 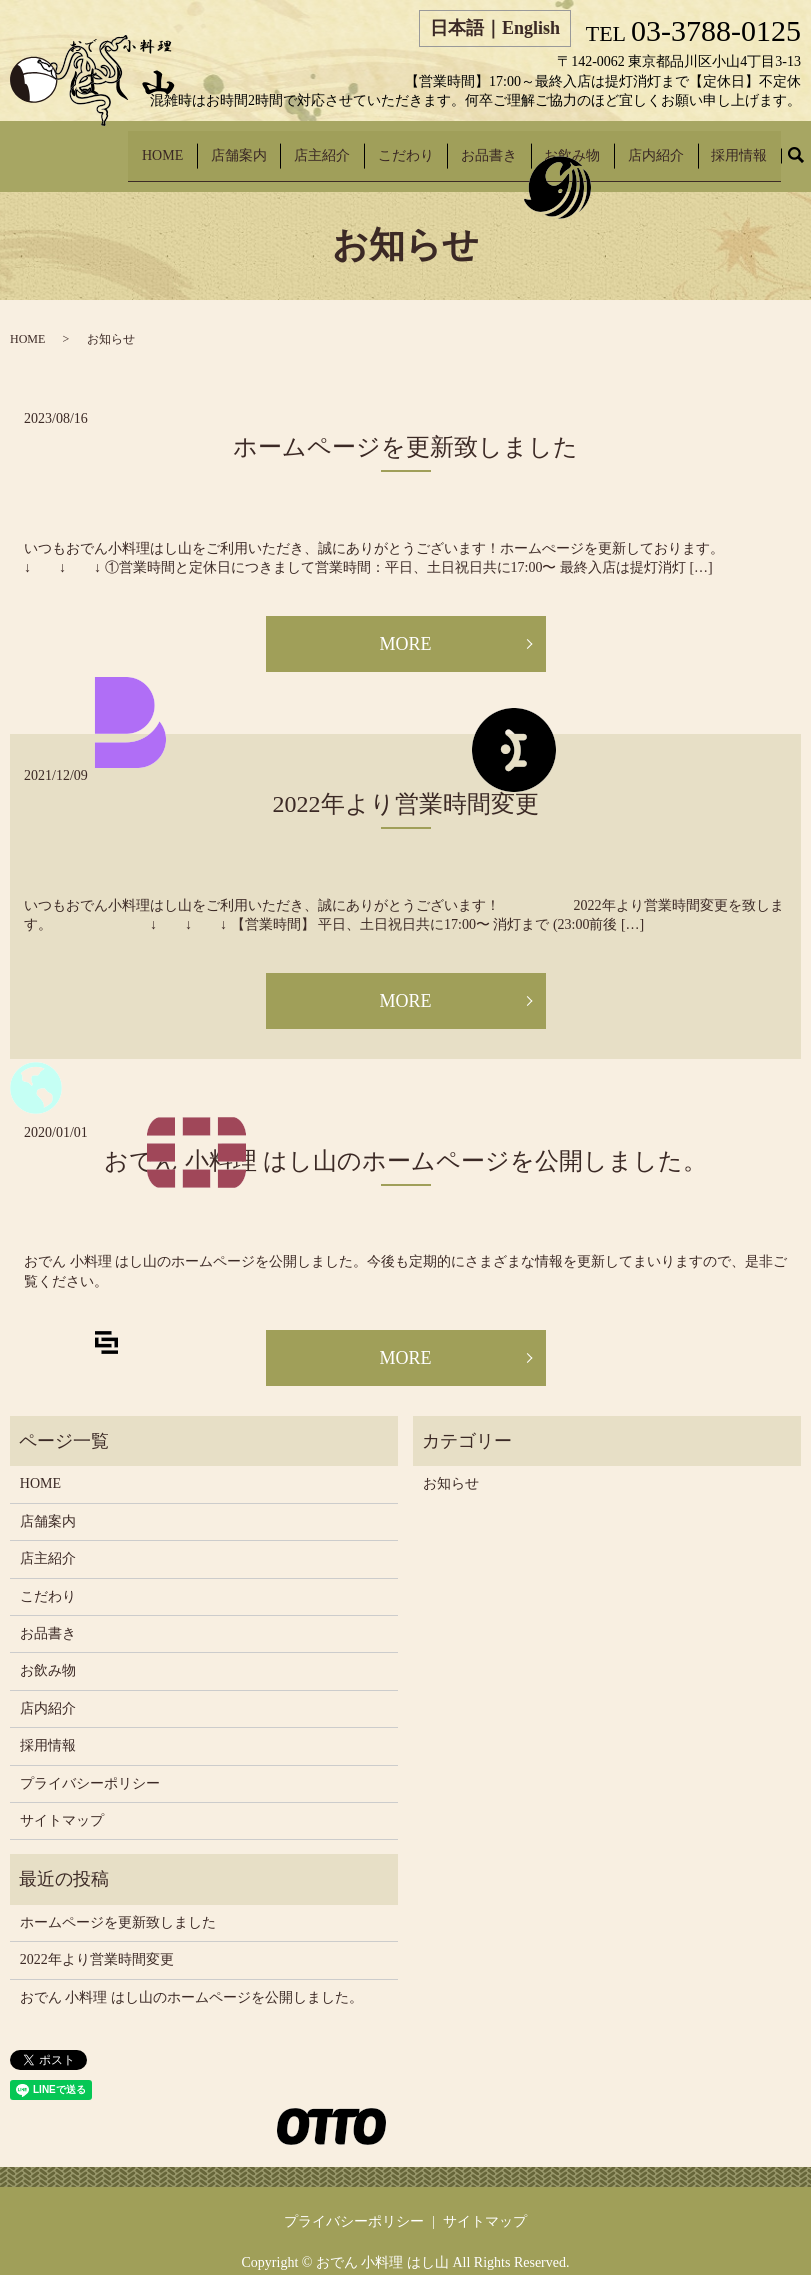 I want to click on visit the OTTO online shopping platform, so click(x=331, y=2126).